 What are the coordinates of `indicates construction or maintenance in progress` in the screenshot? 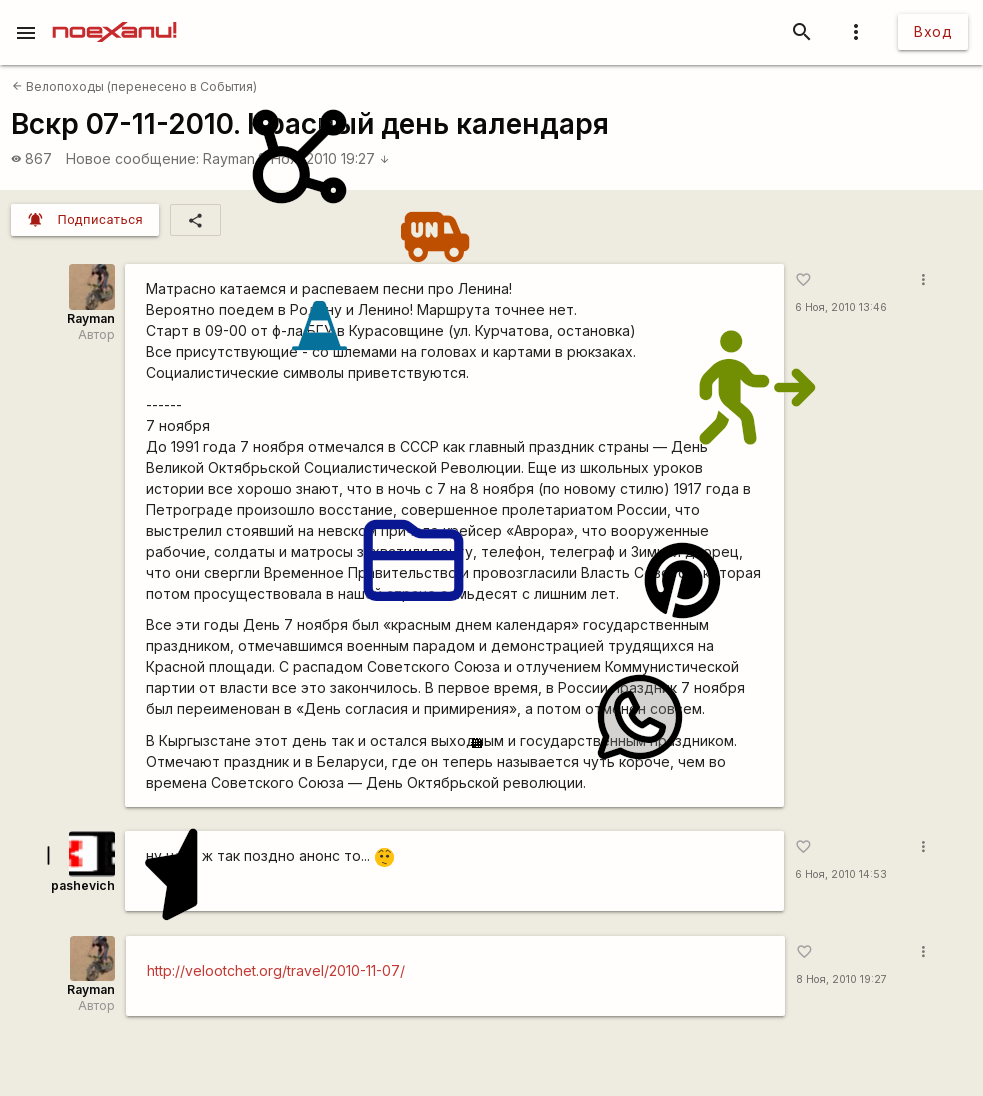 It's located at (319, 326).